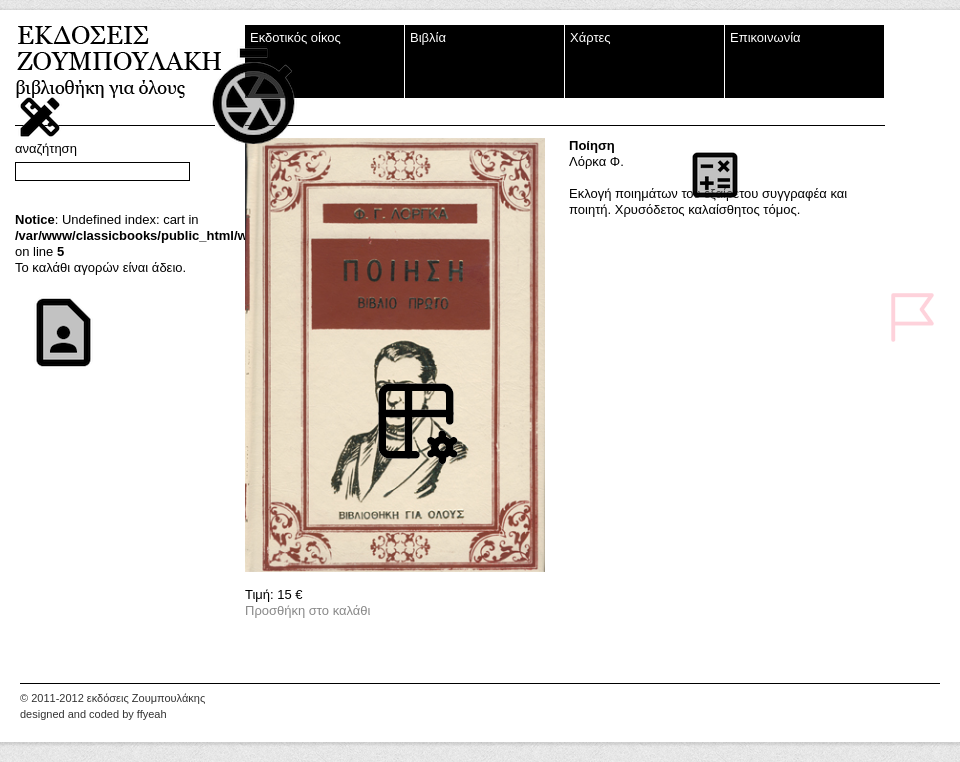  Describe the element at coordinates (911, 317) in the screenshot. I see `flag an item for review or attention` at that location.